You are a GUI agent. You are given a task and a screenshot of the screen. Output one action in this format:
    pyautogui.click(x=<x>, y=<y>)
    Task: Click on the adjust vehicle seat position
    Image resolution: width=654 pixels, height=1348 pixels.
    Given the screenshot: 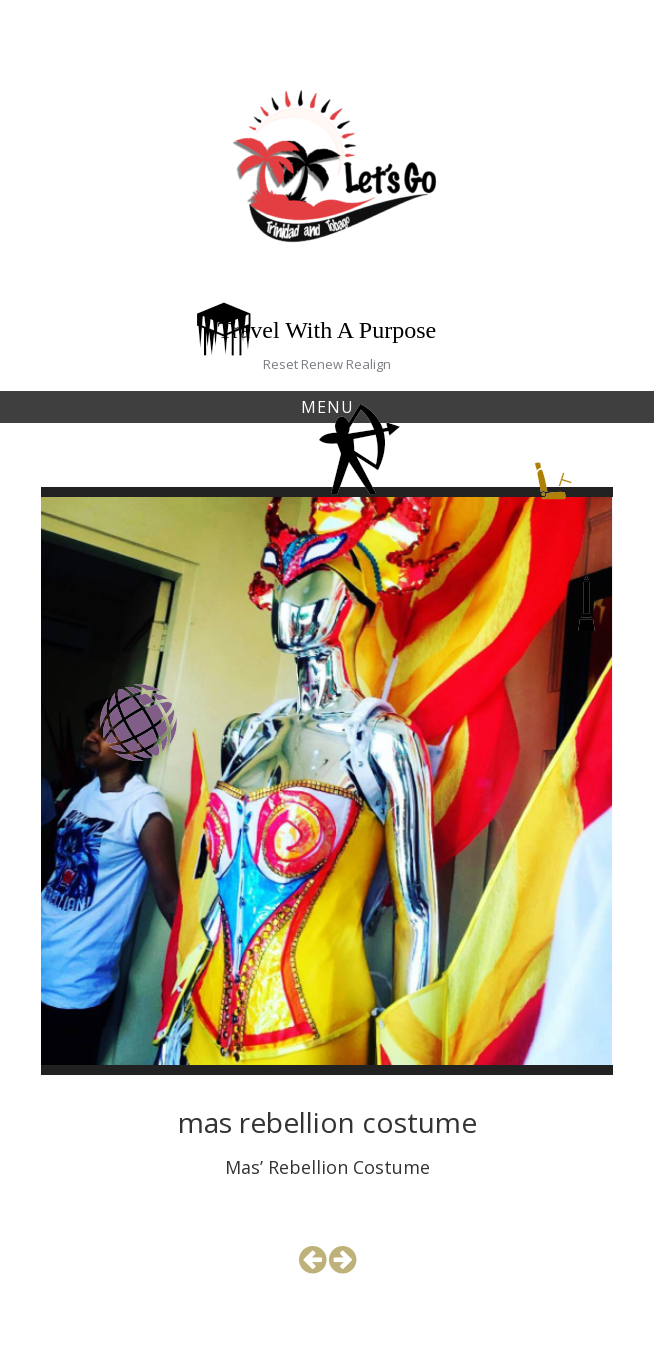 What is the action you would take?
    pyautogui.click(x=553, y=481)
    